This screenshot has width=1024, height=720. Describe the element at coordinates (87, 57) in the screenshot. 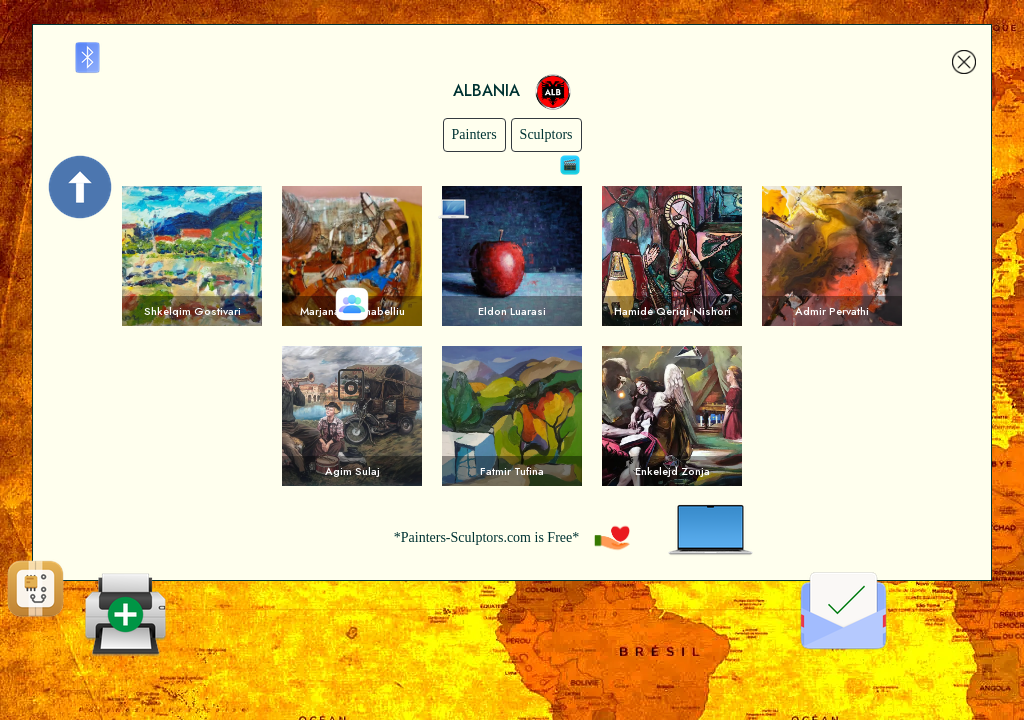

I see `indicates bluetooth is active and connected` at that location.